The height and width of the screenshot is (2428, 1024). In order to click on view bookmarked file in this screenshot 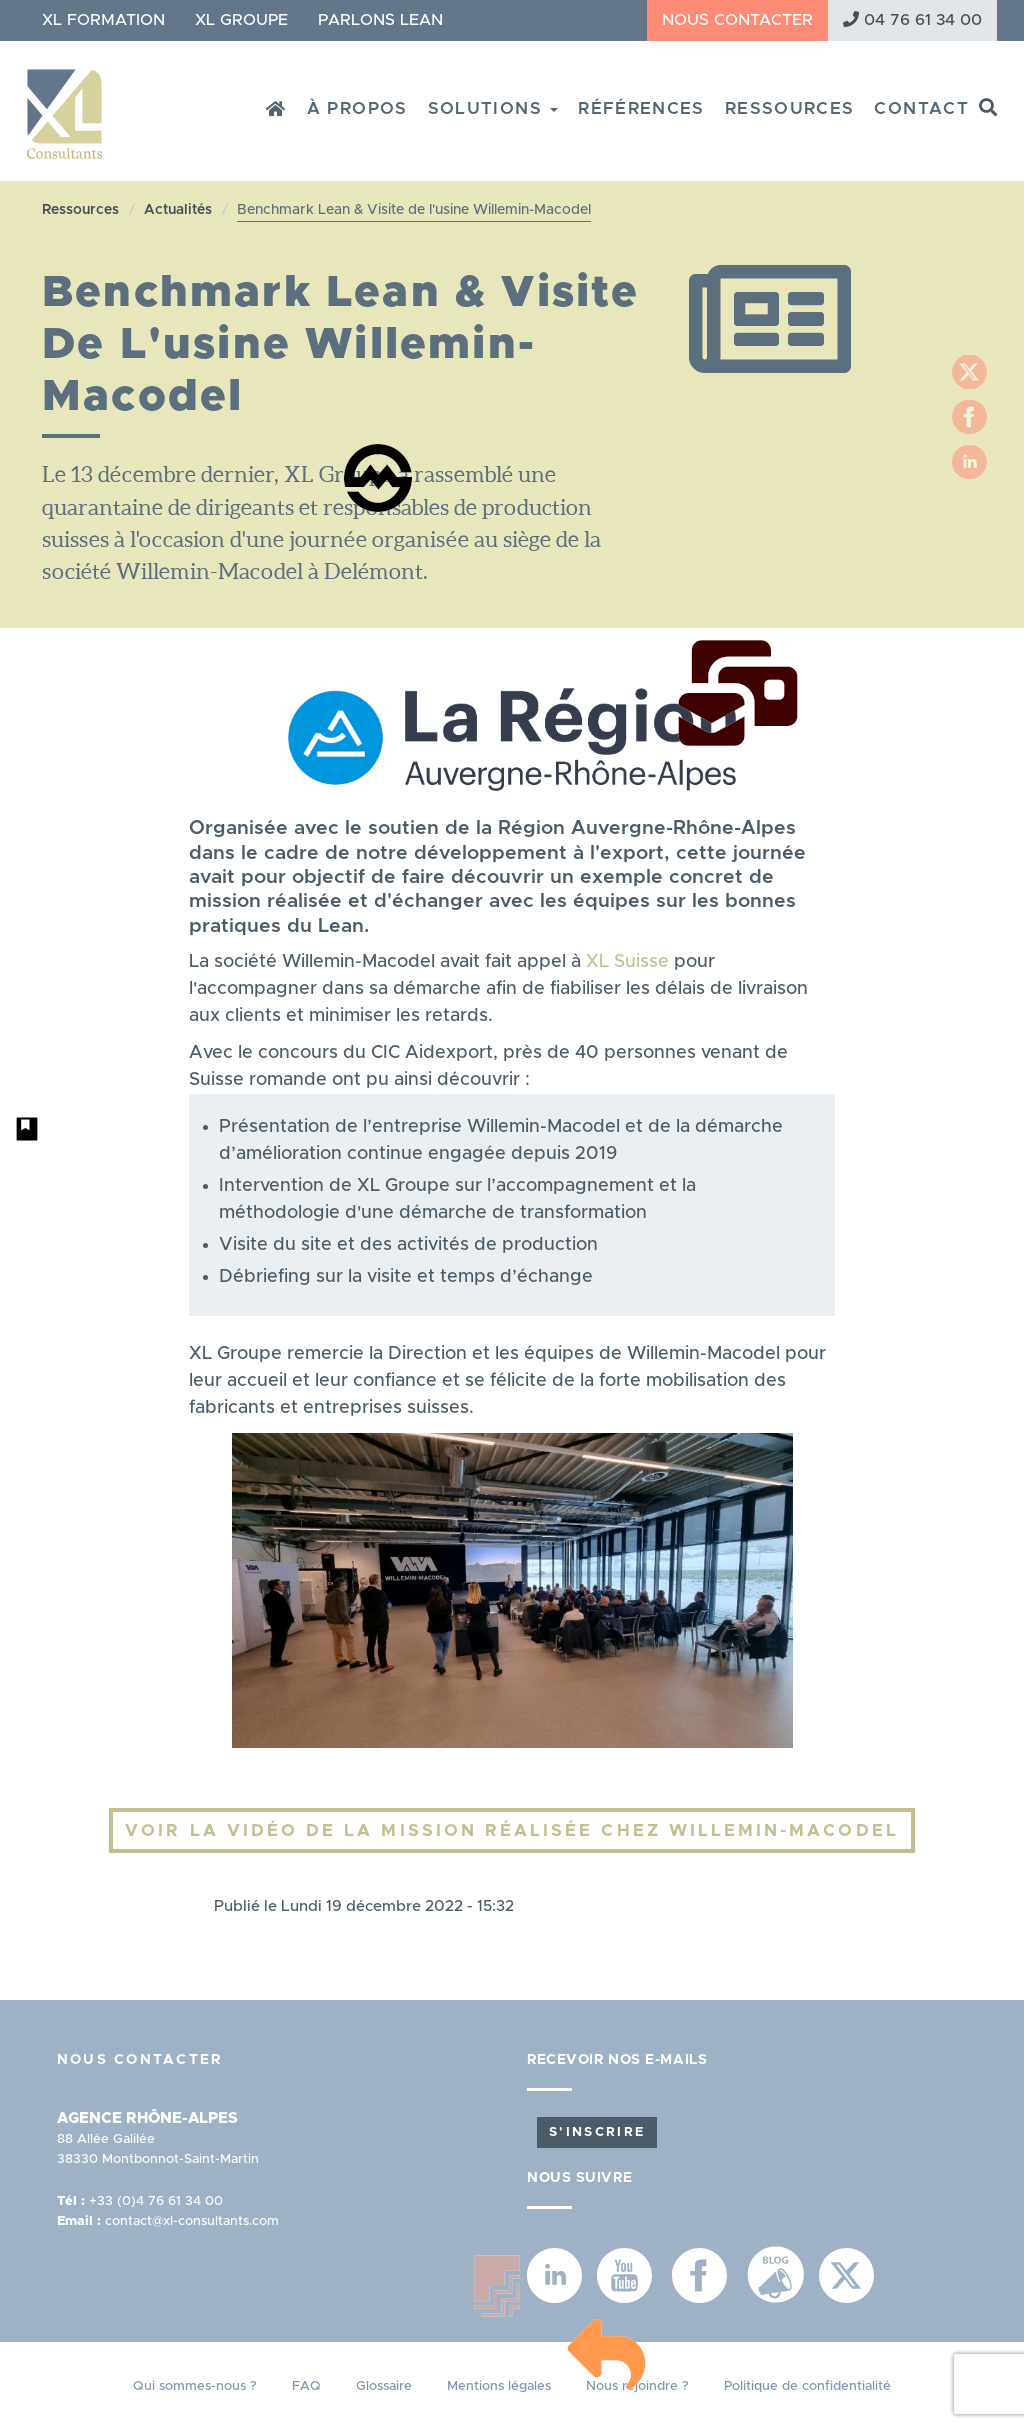, I will do `click(27, 1129)`.